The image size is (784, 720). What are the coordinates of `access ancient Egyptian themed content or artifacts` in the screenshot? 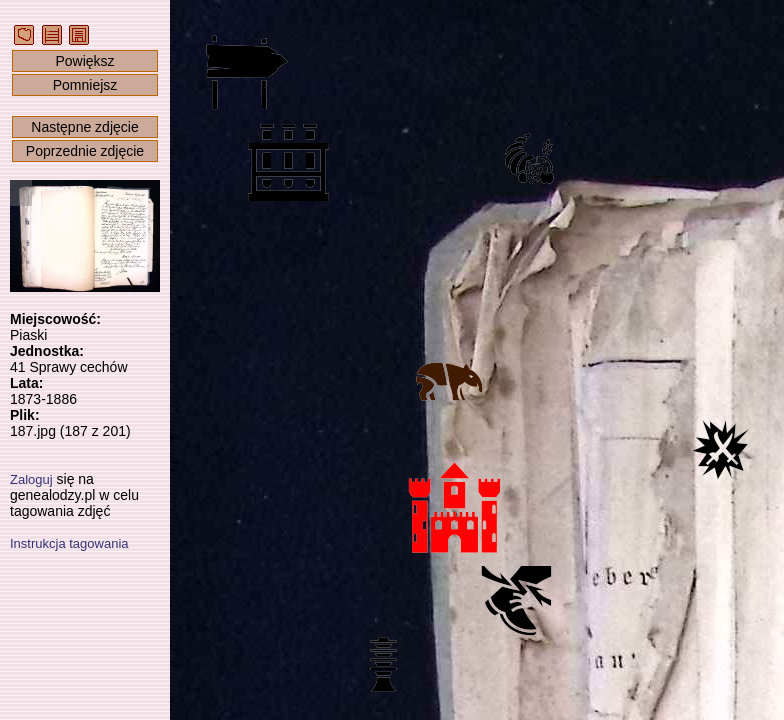 It's located at (383, 664).